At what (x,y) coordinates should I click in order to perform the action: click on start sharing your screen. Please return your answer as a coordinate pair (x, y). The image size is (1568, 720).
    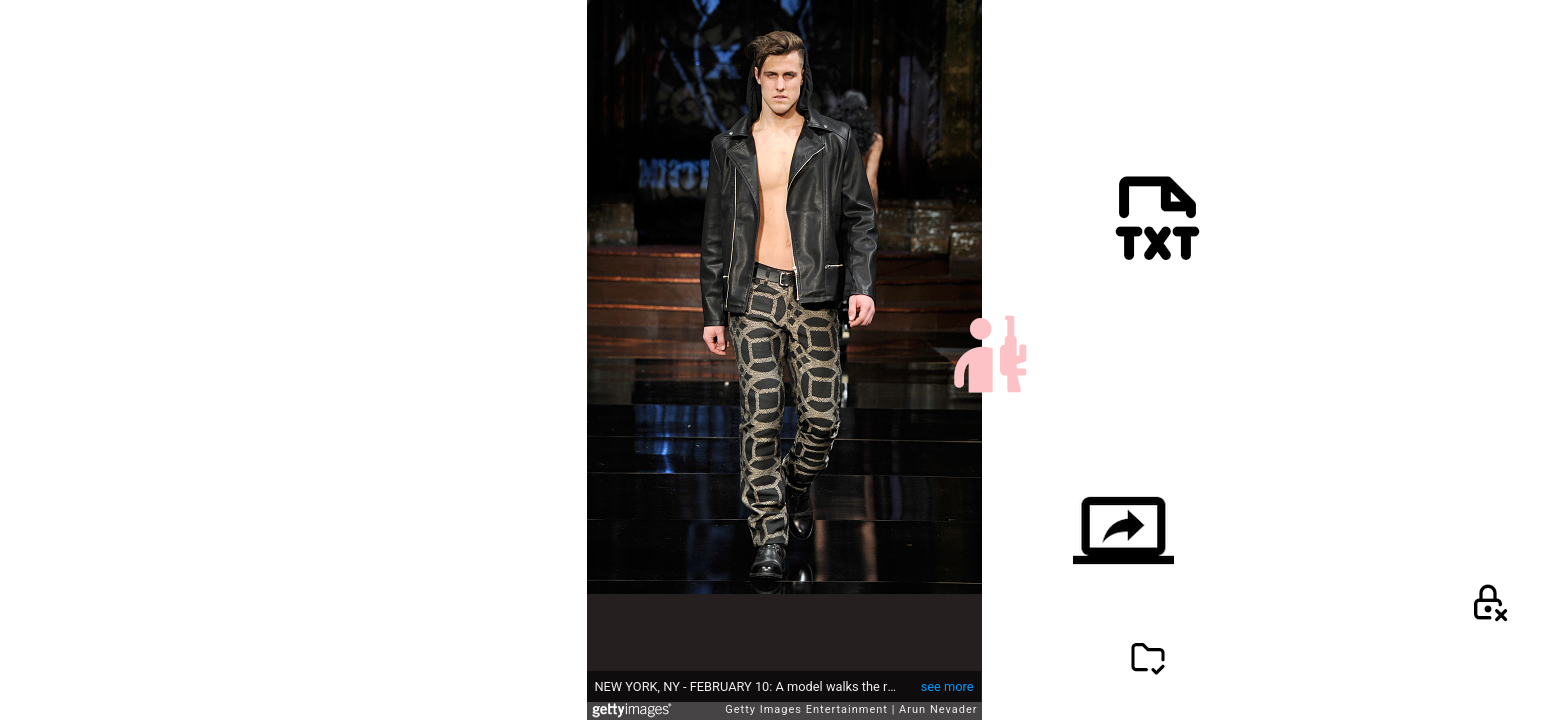
    Looking at the image, I should click on (1123, 530).